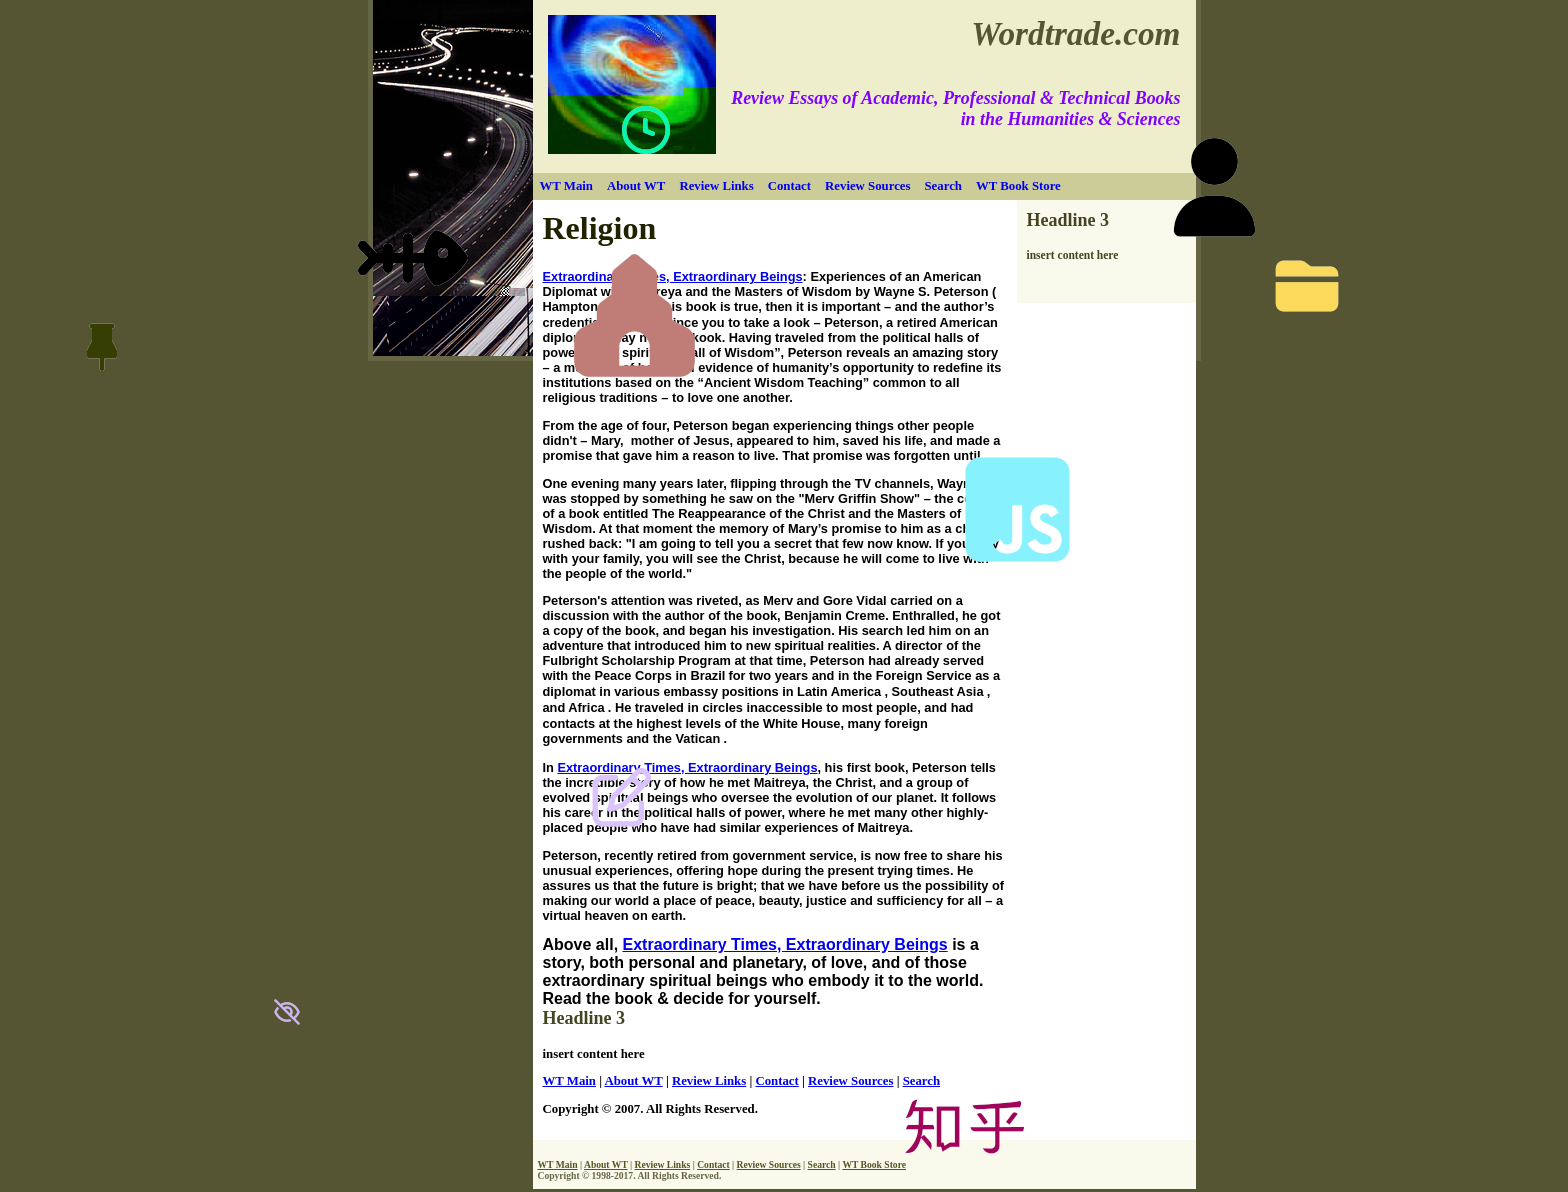 This screenshot has width=1568, height=1192. Describe the element at coordinates (964, 1126) in the screenshot. I see `open zhihu app or website` at that location.